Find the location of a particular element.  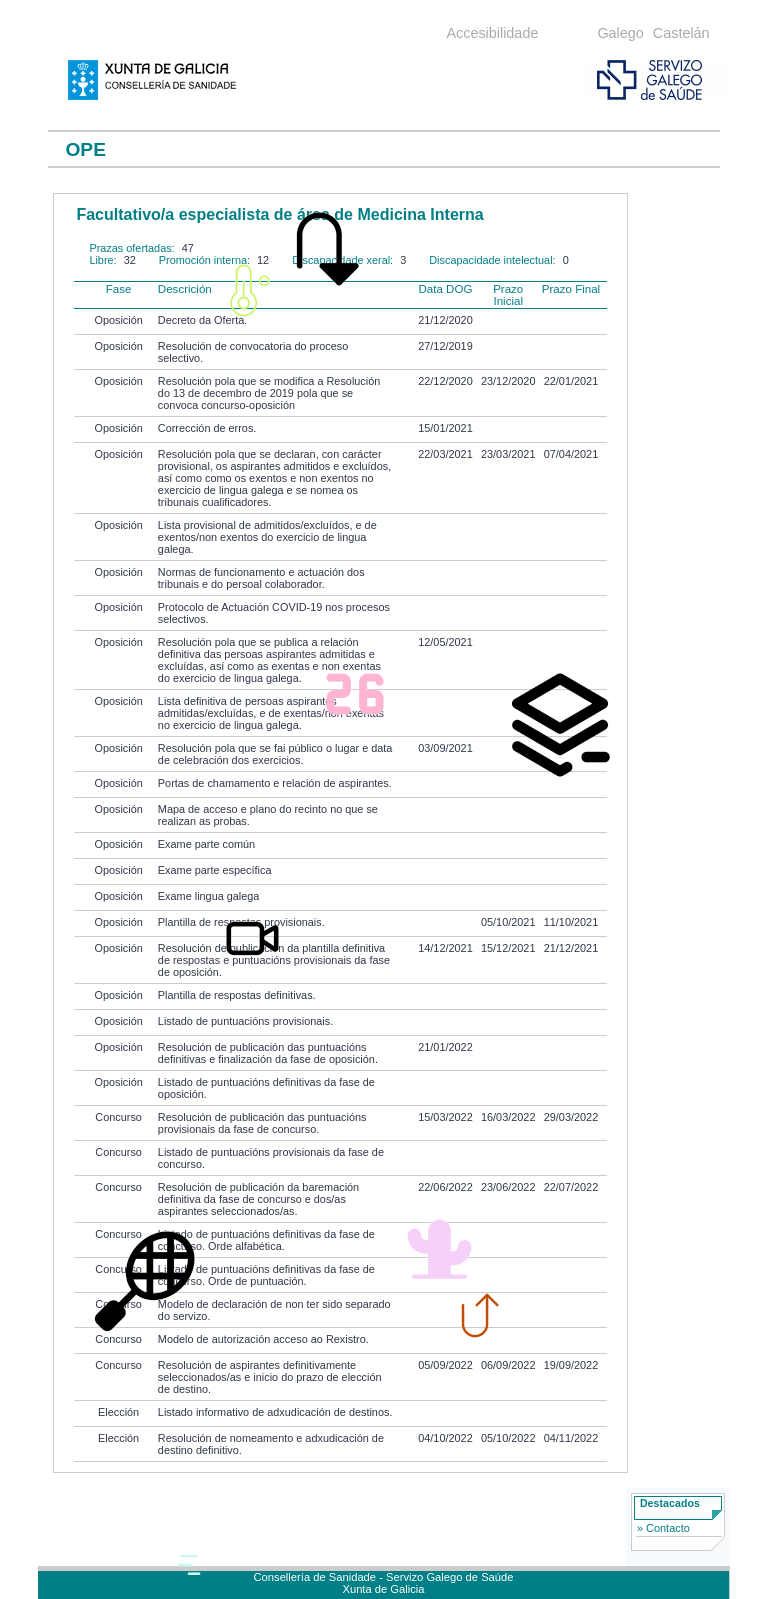

redo or repeat last action is located at coordinates (325, 249).